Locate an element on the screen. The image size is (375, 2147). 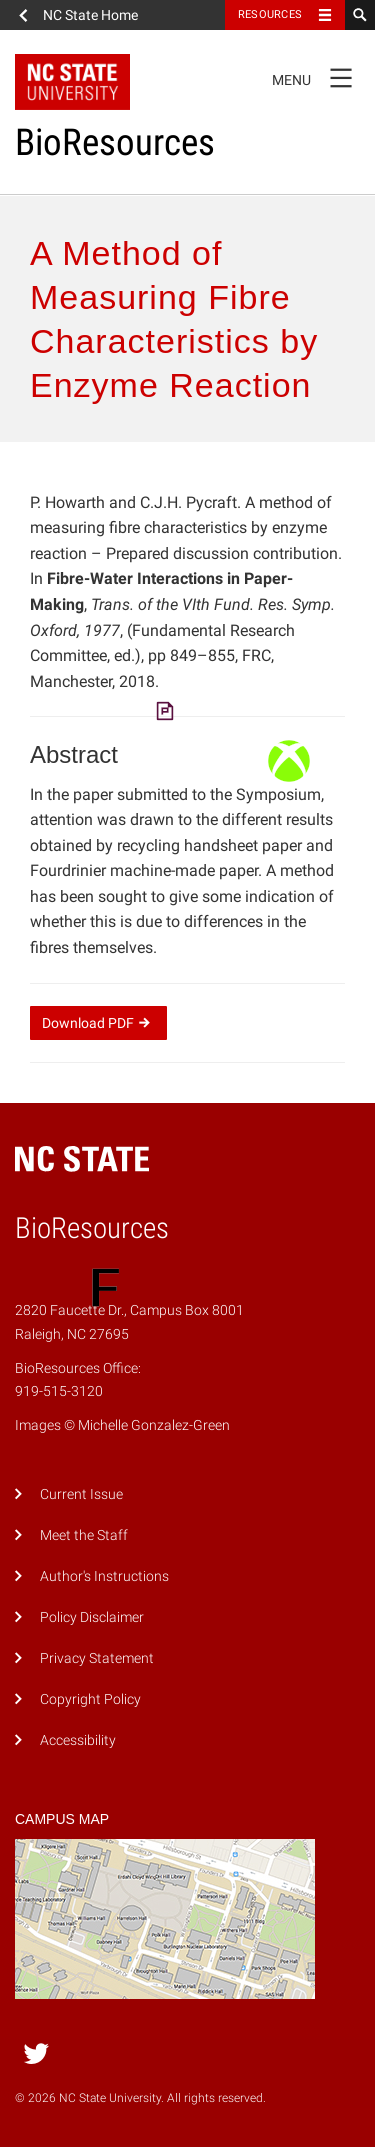
open a PowerPoint presentation file is located at coordinates (165, 711).